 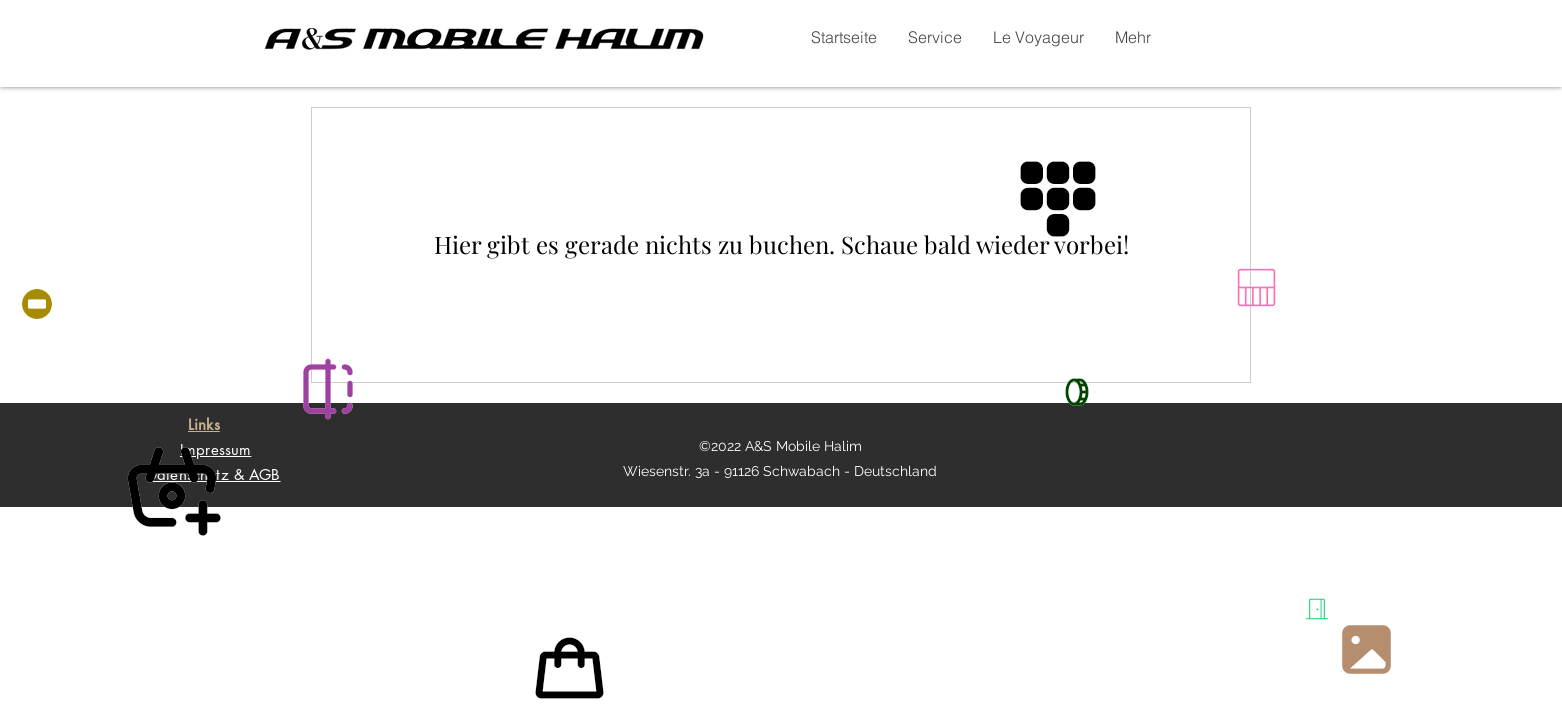 I want to click on add item to shopping basket, so click(x=172, y=487).